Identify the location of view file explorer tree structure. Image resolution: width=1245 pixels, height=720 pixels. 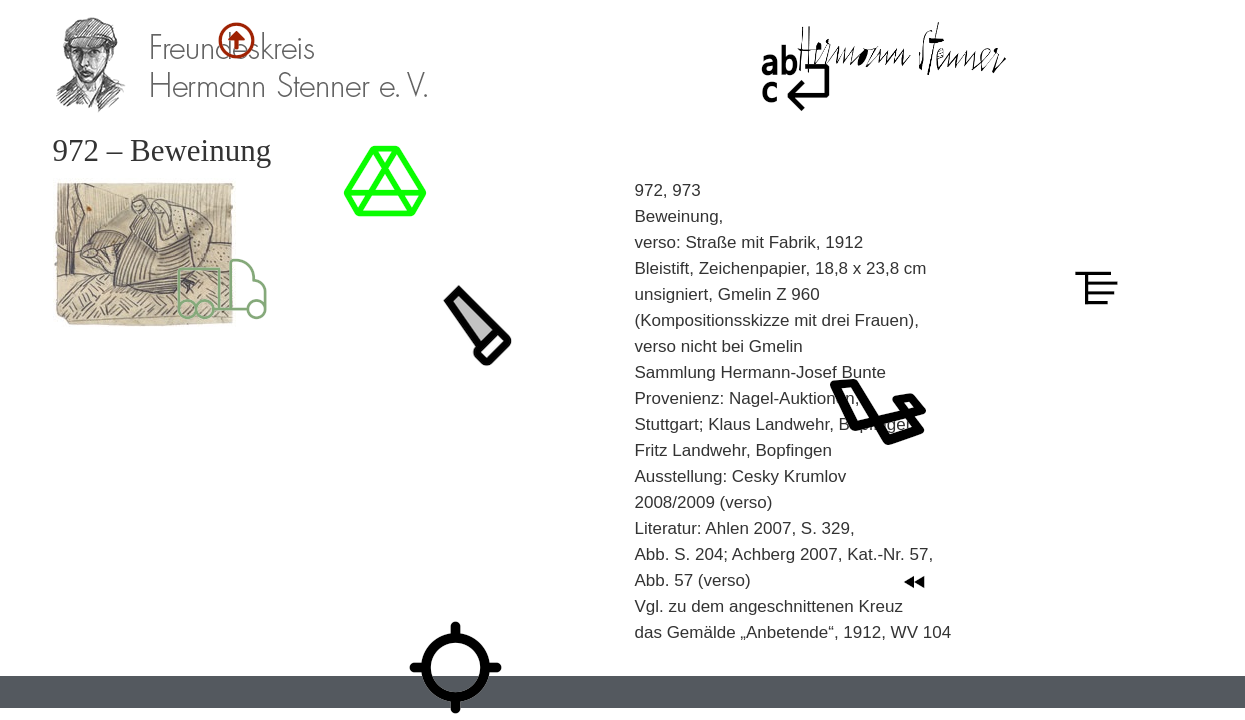
(1098, 288).